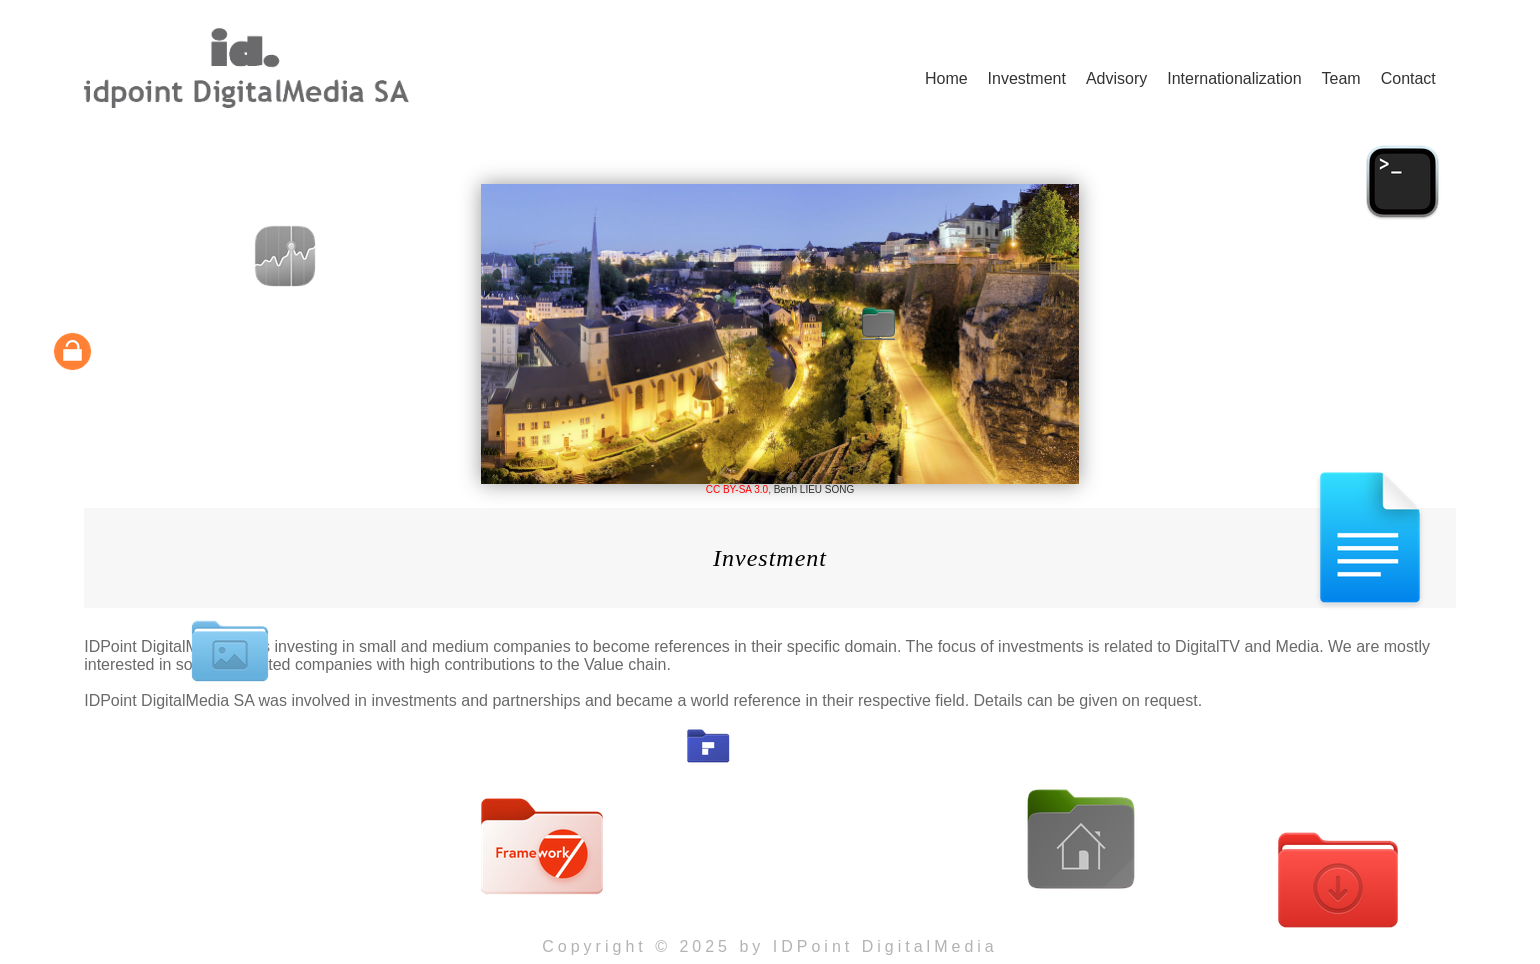 This screenshot has height=964, width=1540. Describe the element at coordinates (230, 651) in the screenshot. I see `open your images folder` at that location.